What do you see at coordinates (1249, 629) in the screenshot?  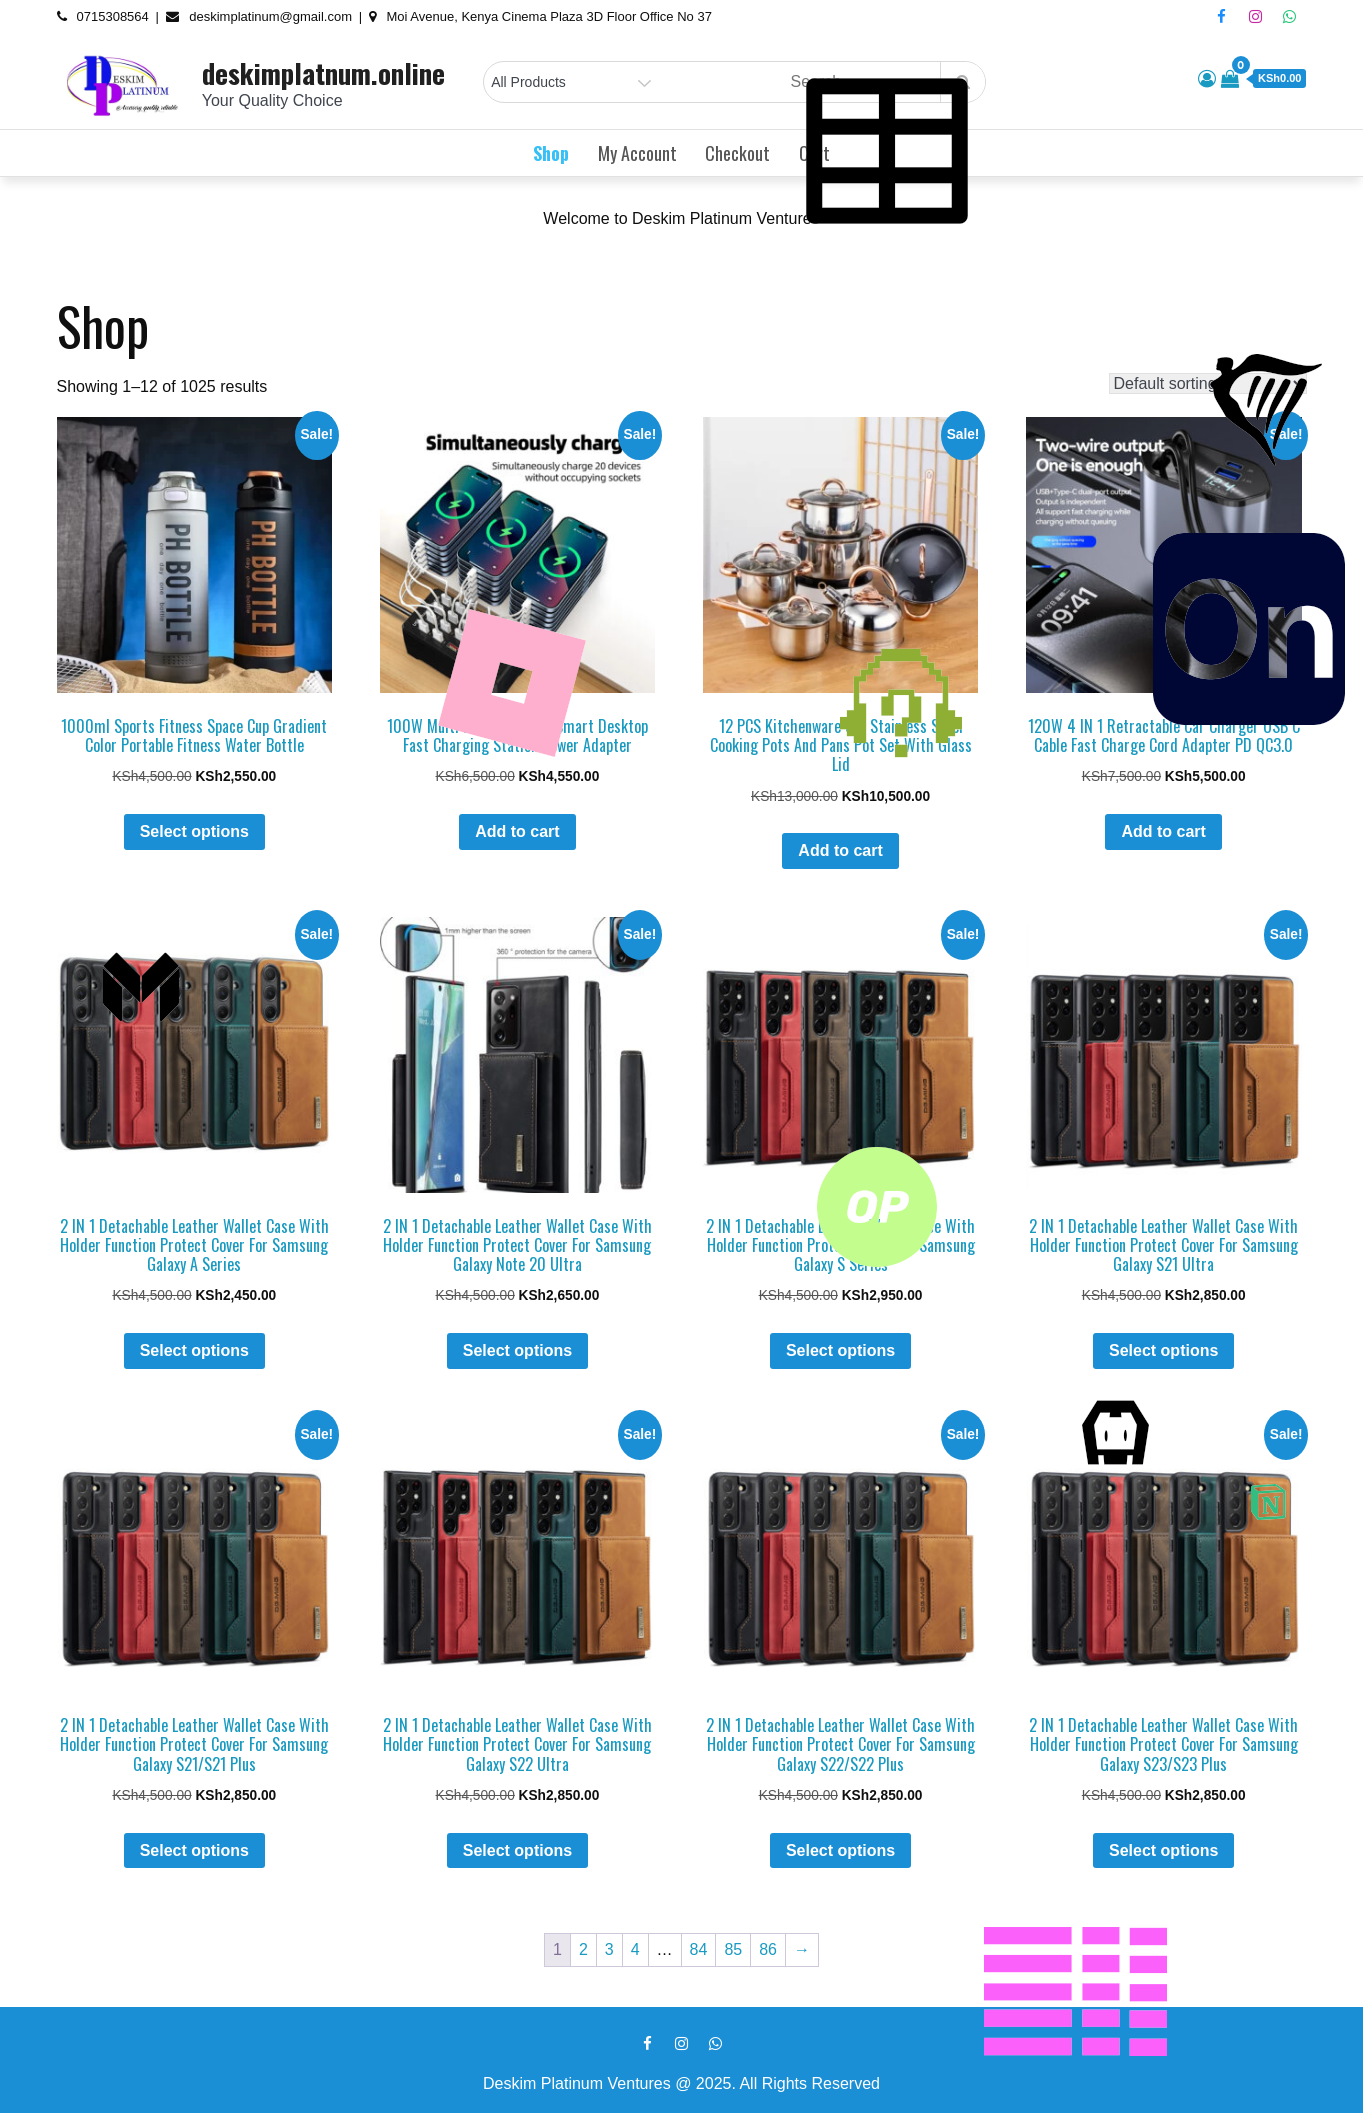 I see `open ProcessOn app` at bounding box center [1249, 629].